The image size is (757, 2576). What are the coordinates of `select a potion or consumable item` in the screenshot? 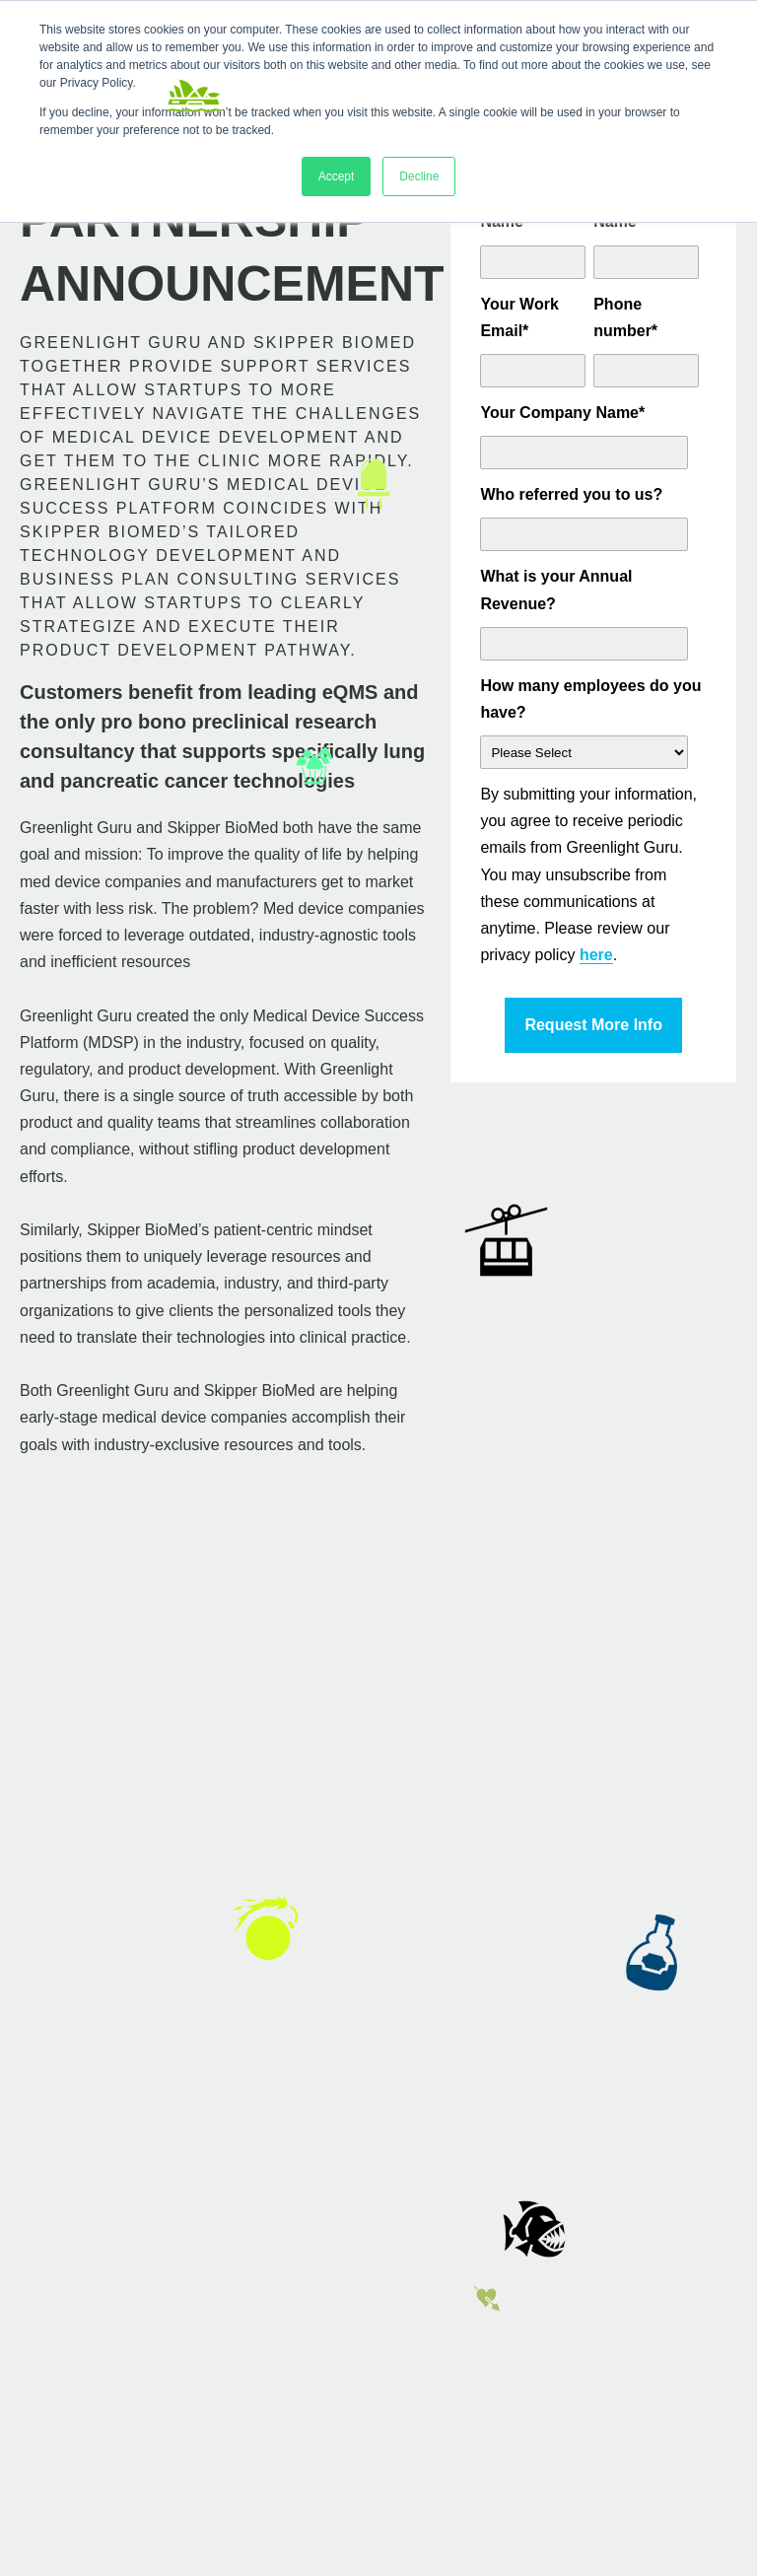 It's located at (655, 1952).